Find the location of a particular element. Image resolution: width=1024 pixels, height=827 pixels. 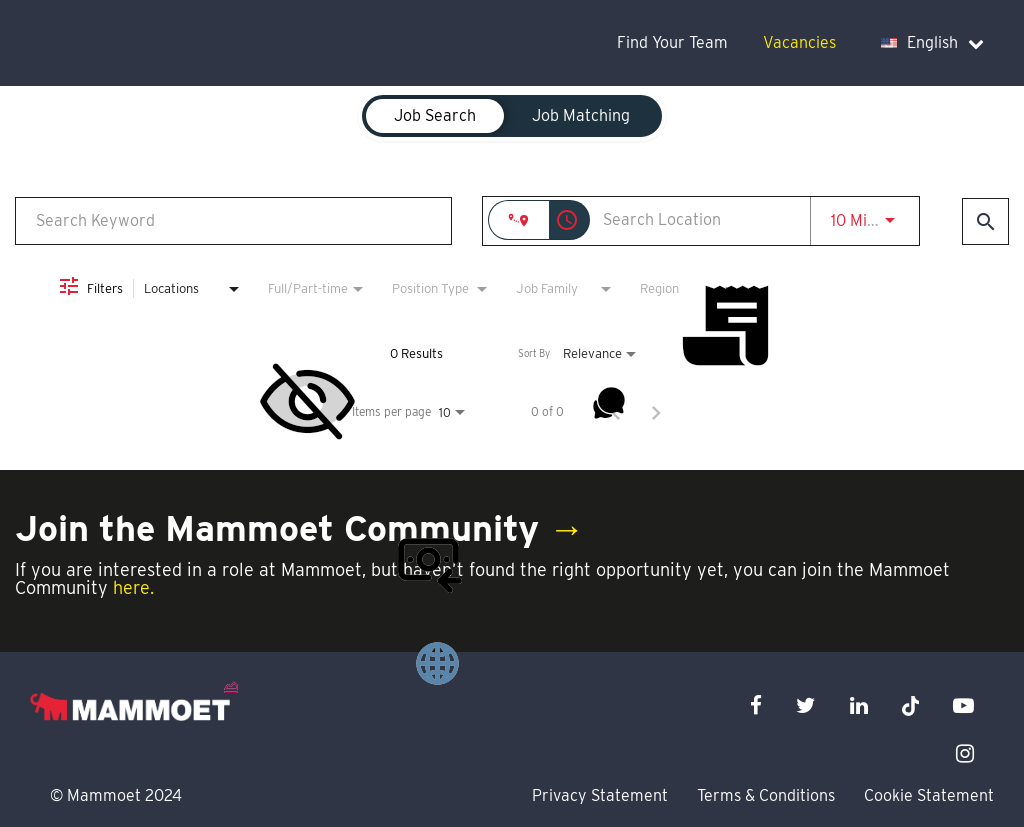

view area chart or graph data is located at coordinates (231, 687).